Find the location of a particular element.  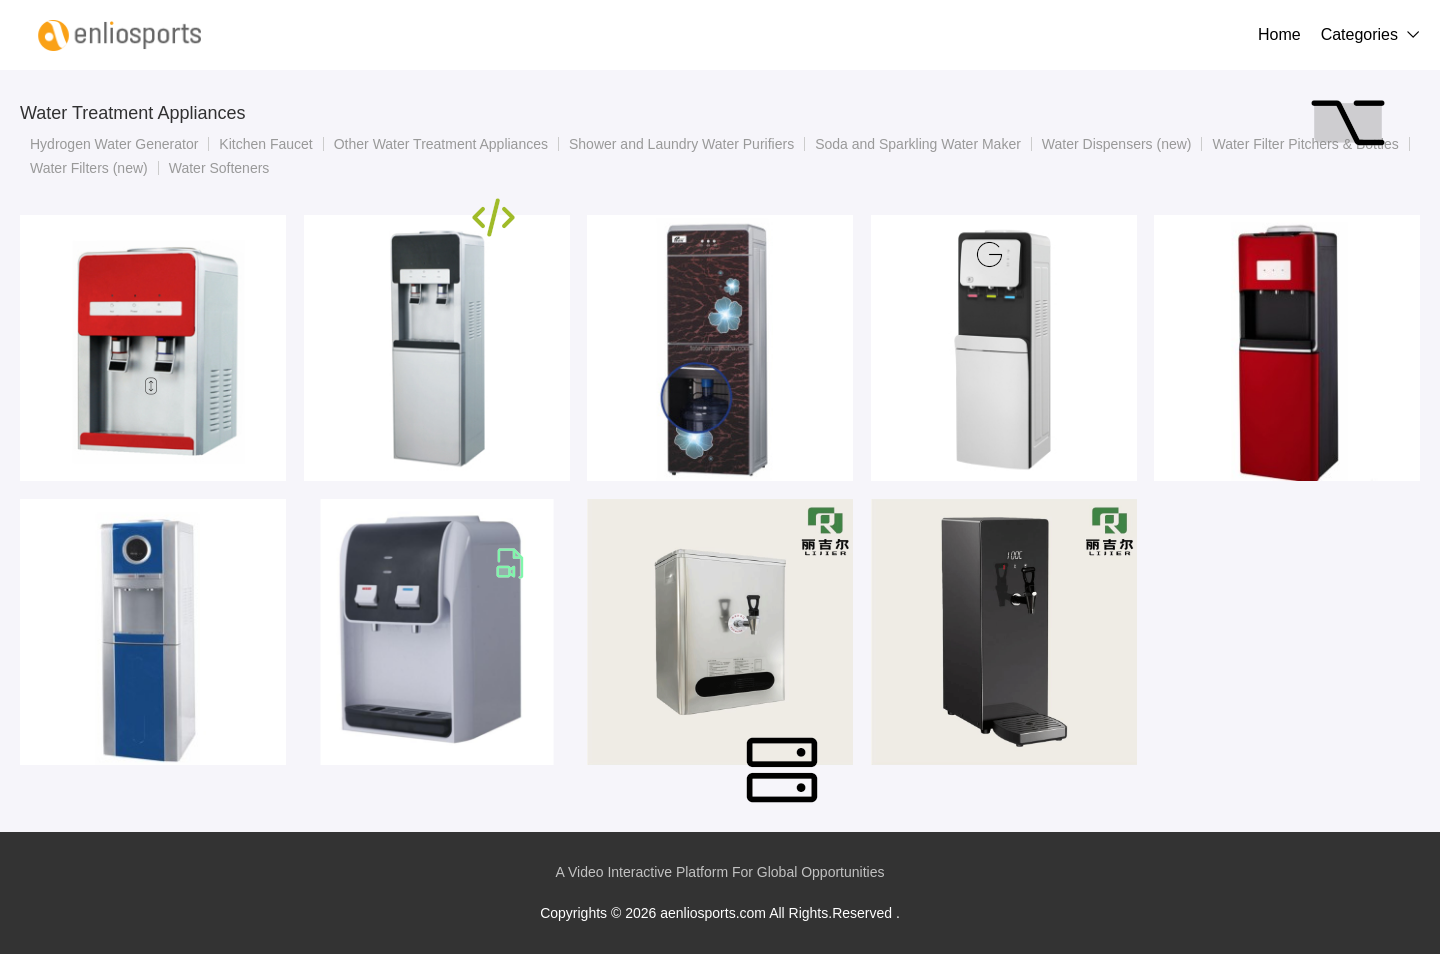

sign in with Google is located at coordinates (989, 254).